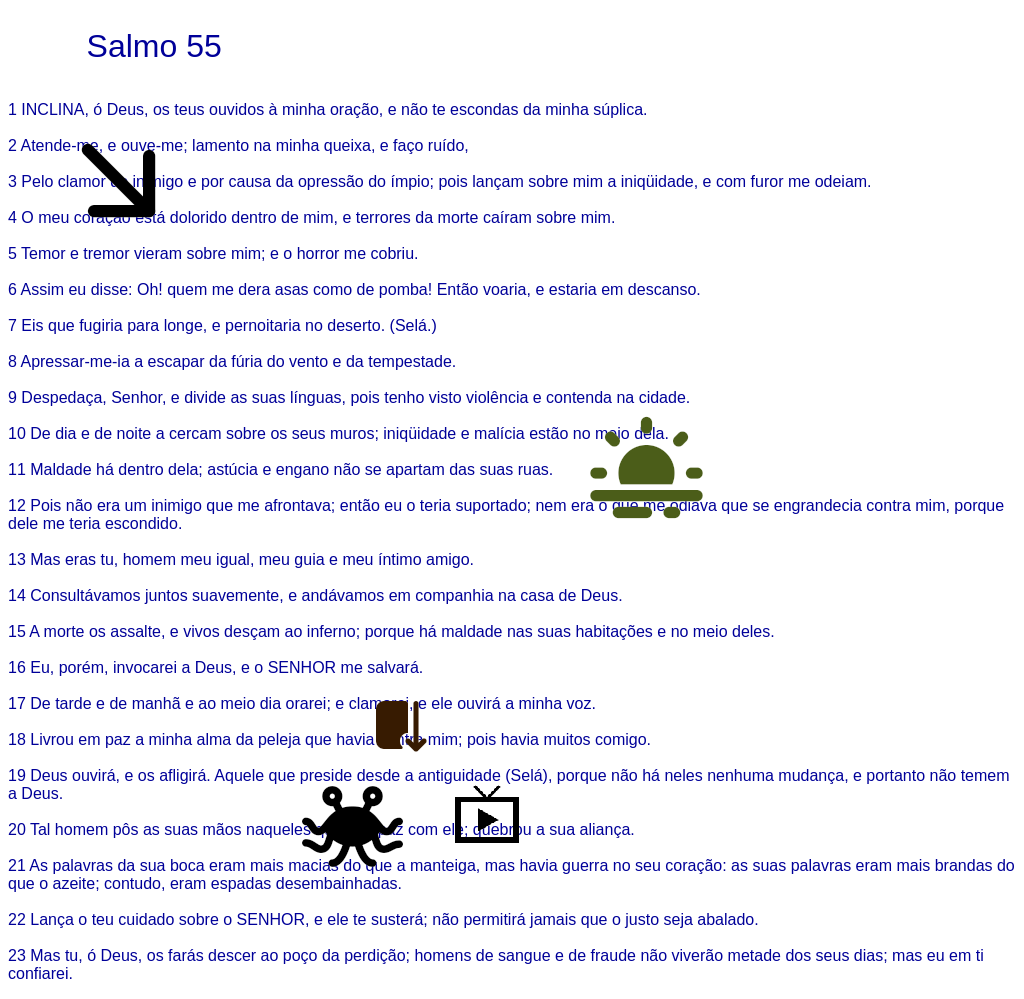  I want to click on watch live television or streaming content, so click(487, 814).